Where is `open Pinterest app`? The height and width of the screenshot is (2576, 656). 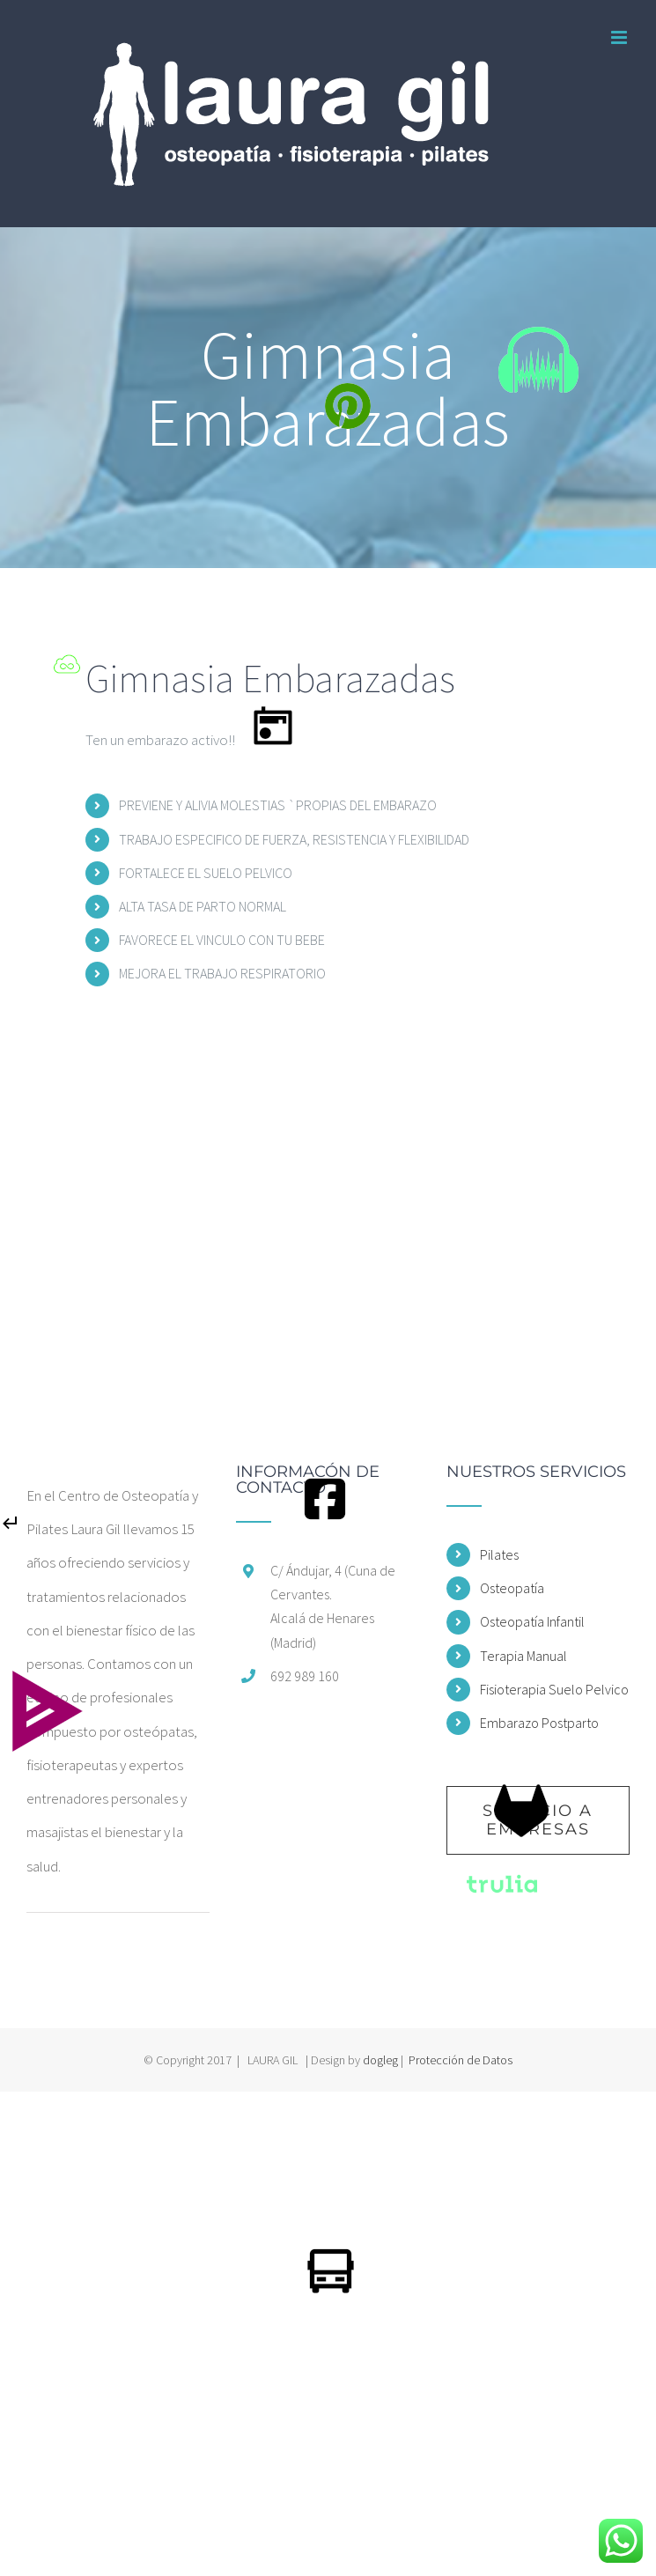
open Pinterest app is located at coordinates (348, 406).